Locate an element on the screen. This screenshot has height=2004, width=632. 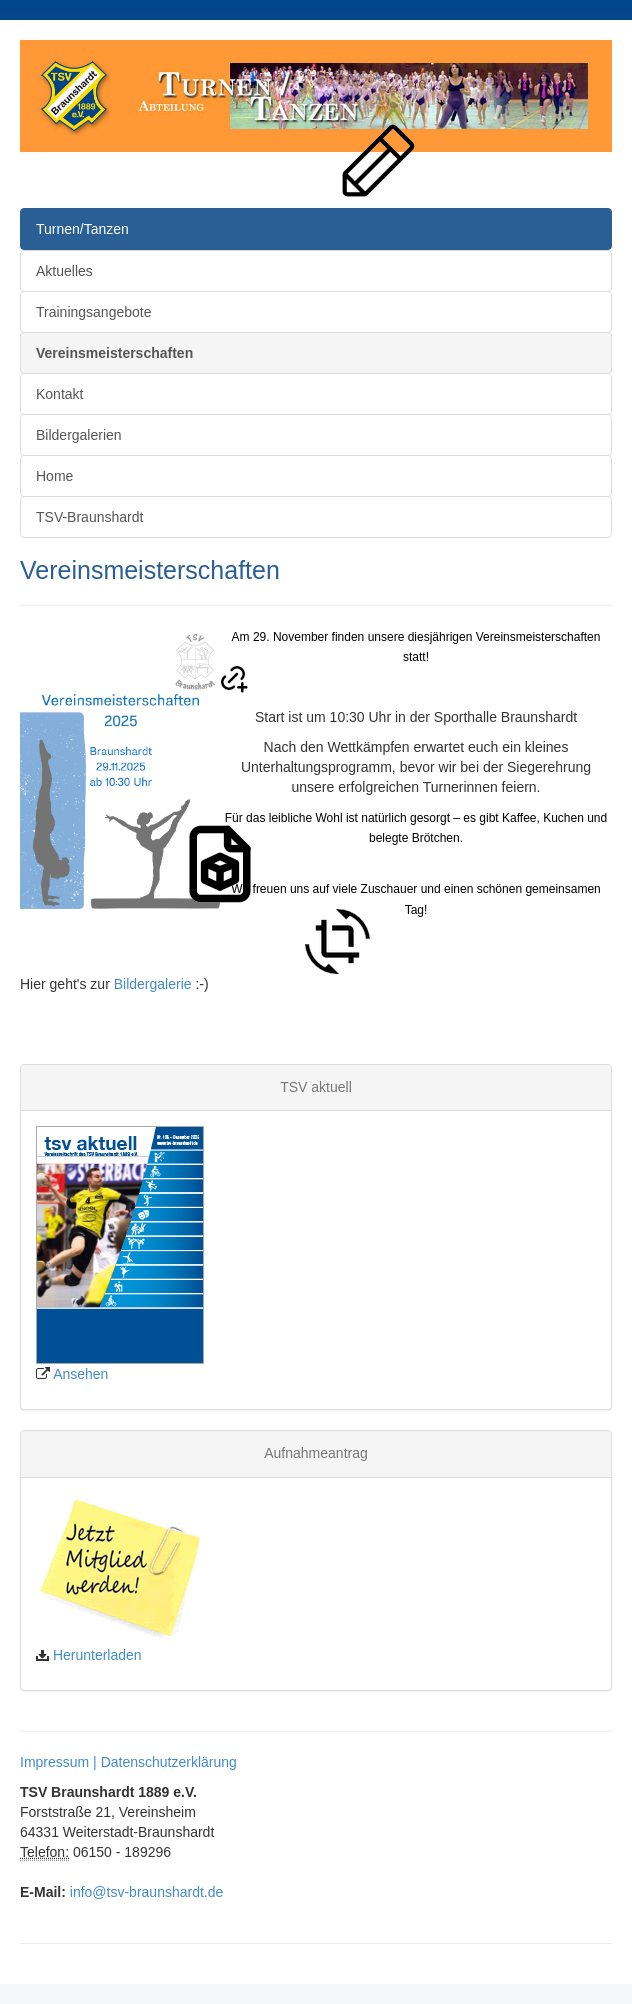
open a 3d model file is located at coordinates (220, 864).